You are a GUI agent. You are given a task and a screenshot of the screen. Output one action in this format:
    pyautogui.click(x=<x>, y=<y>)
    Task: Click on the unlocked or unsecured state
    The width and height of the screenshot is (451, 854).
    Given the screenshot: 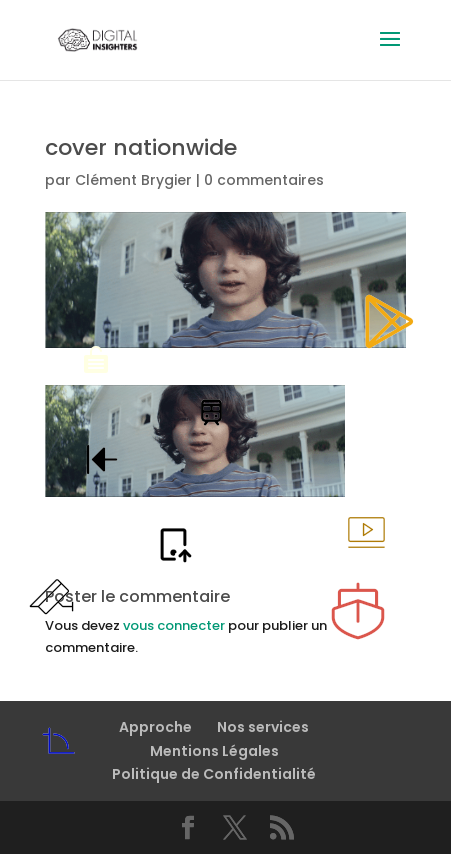 What is the action you would take?
    pyautogui.click(x=96, y=361)
    